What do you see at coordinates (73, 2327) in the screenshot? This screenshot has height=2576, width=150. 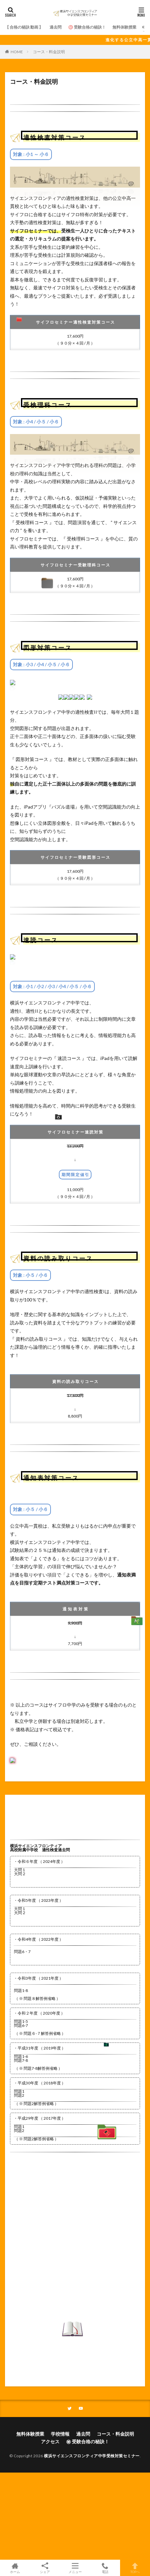 I see `open the dictionary application` at bounding box center [73, 2327].